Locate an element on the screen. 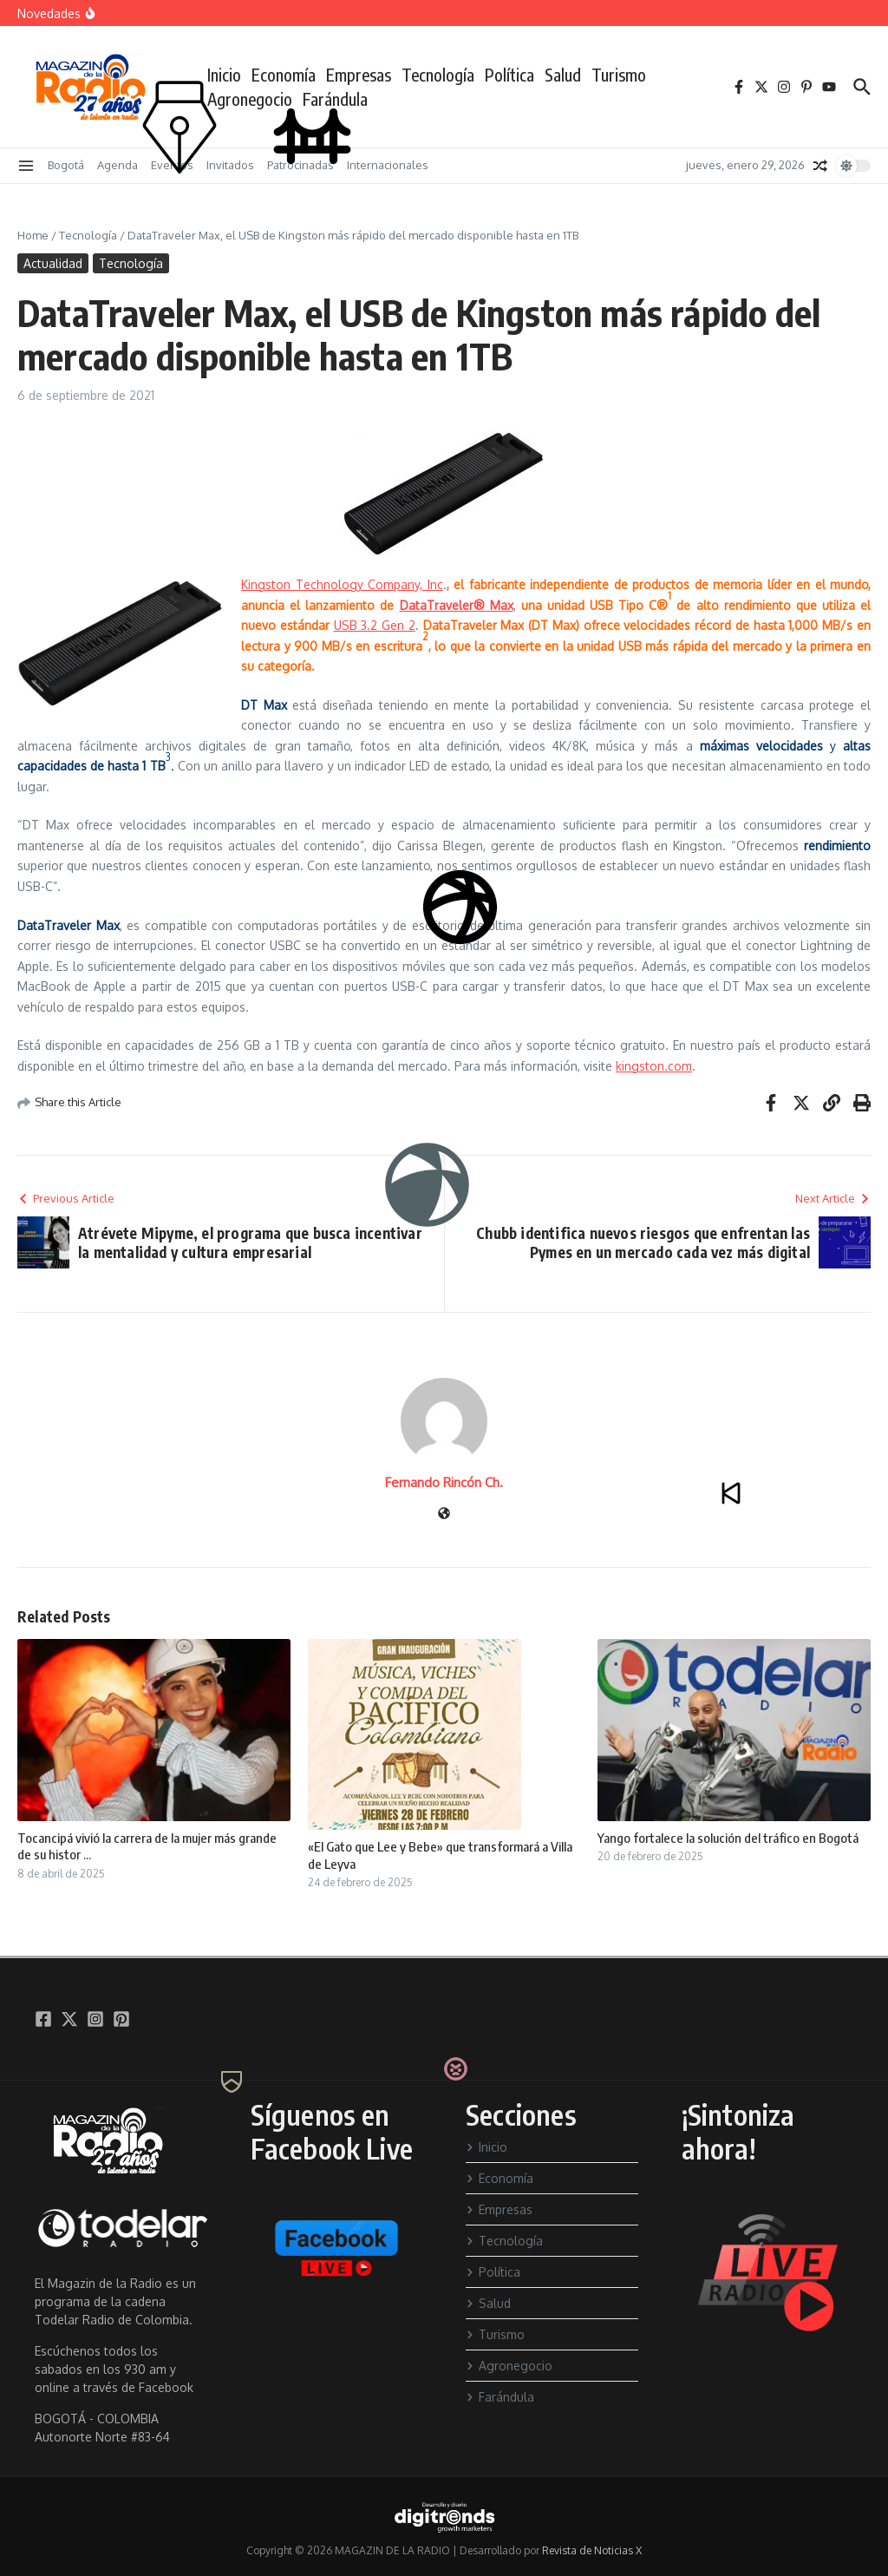 The height and width of the screenshot is (2576, 888). access games or entertainment features is located at coordinates (427, 1184).